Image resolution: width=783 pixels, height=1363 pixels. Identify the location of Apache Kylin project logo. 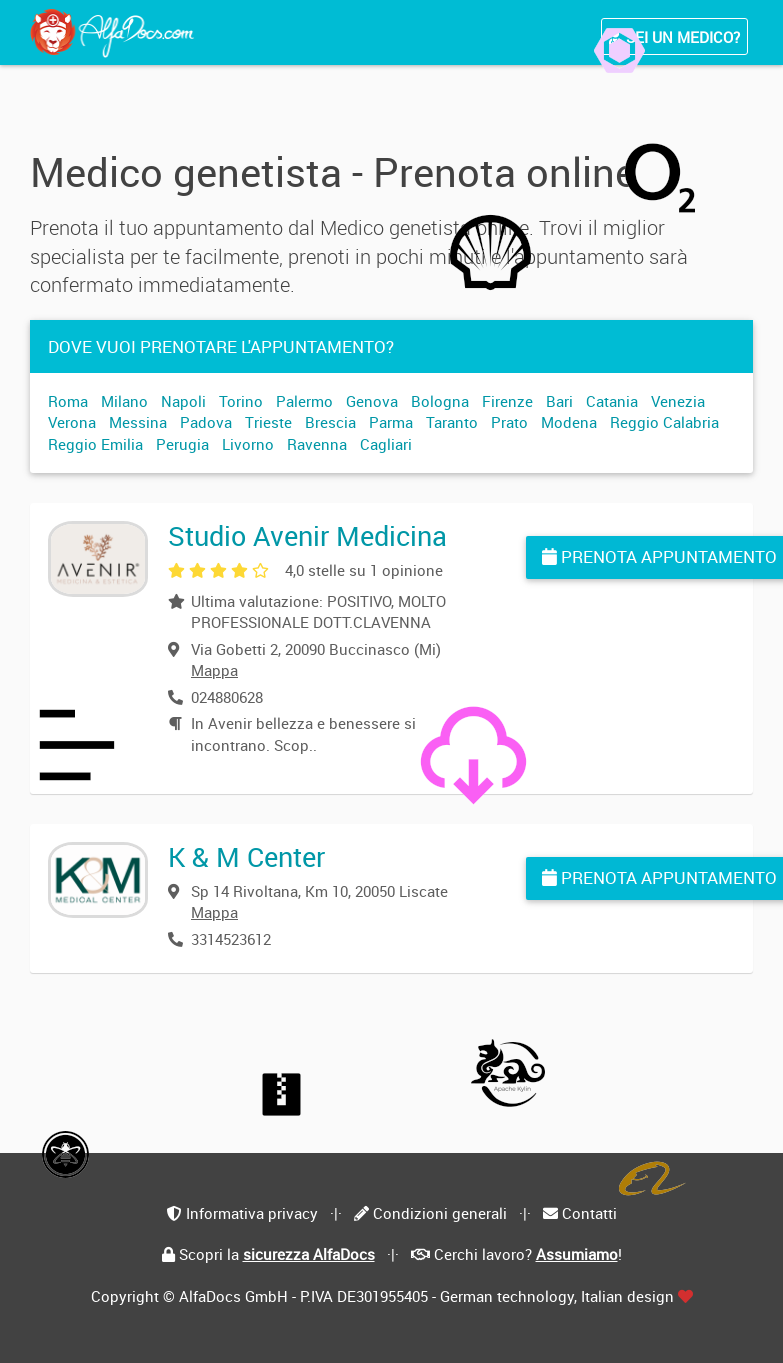
(508, 1073).